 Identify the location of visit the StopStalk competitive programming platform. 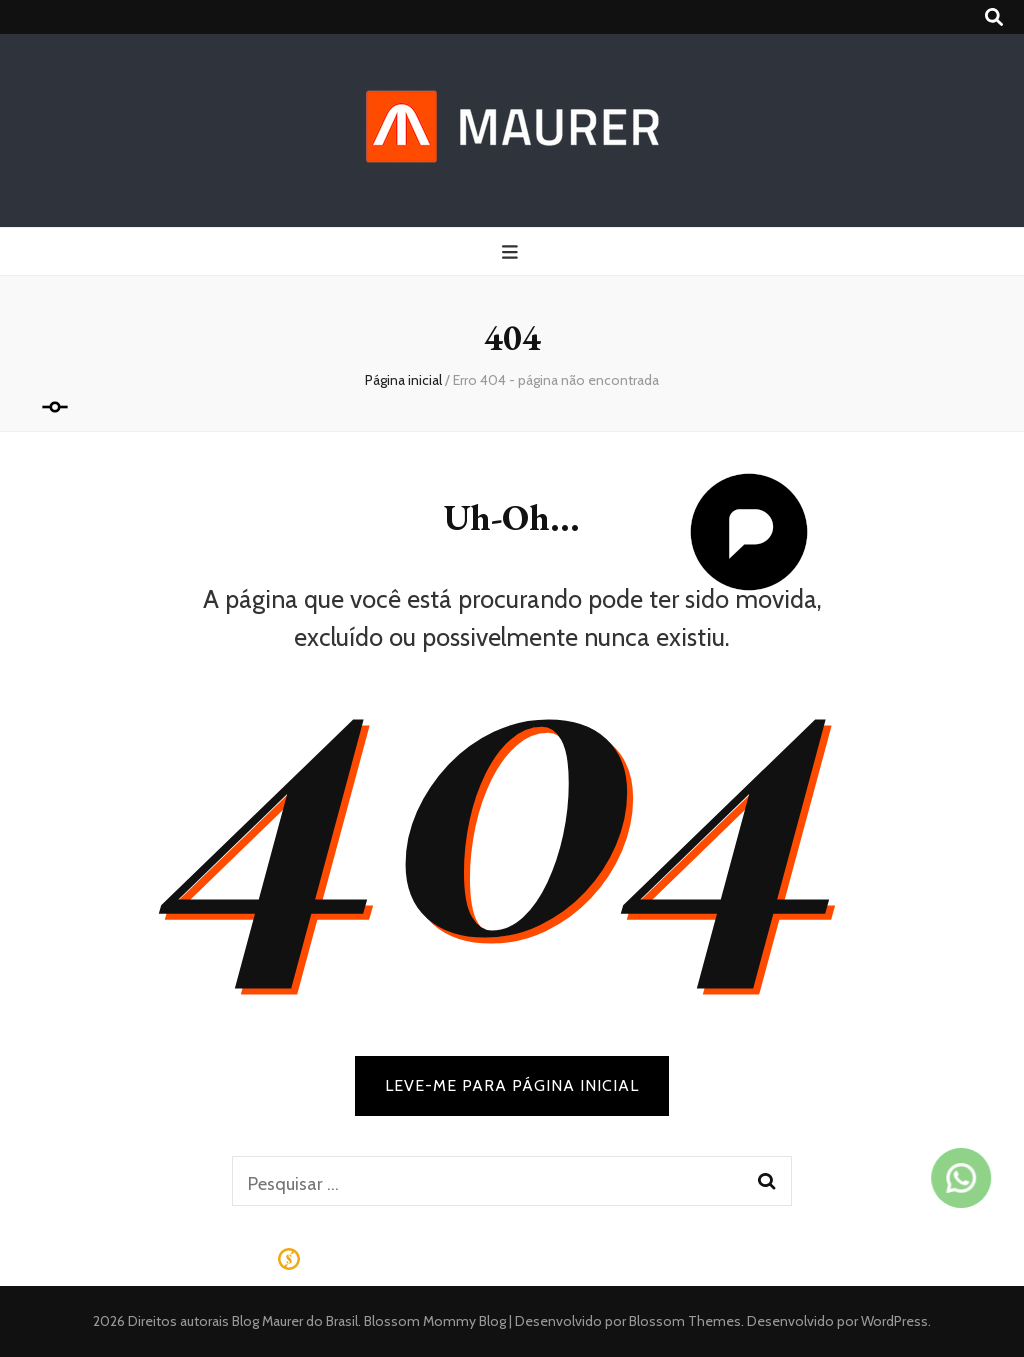
(289, 1259).